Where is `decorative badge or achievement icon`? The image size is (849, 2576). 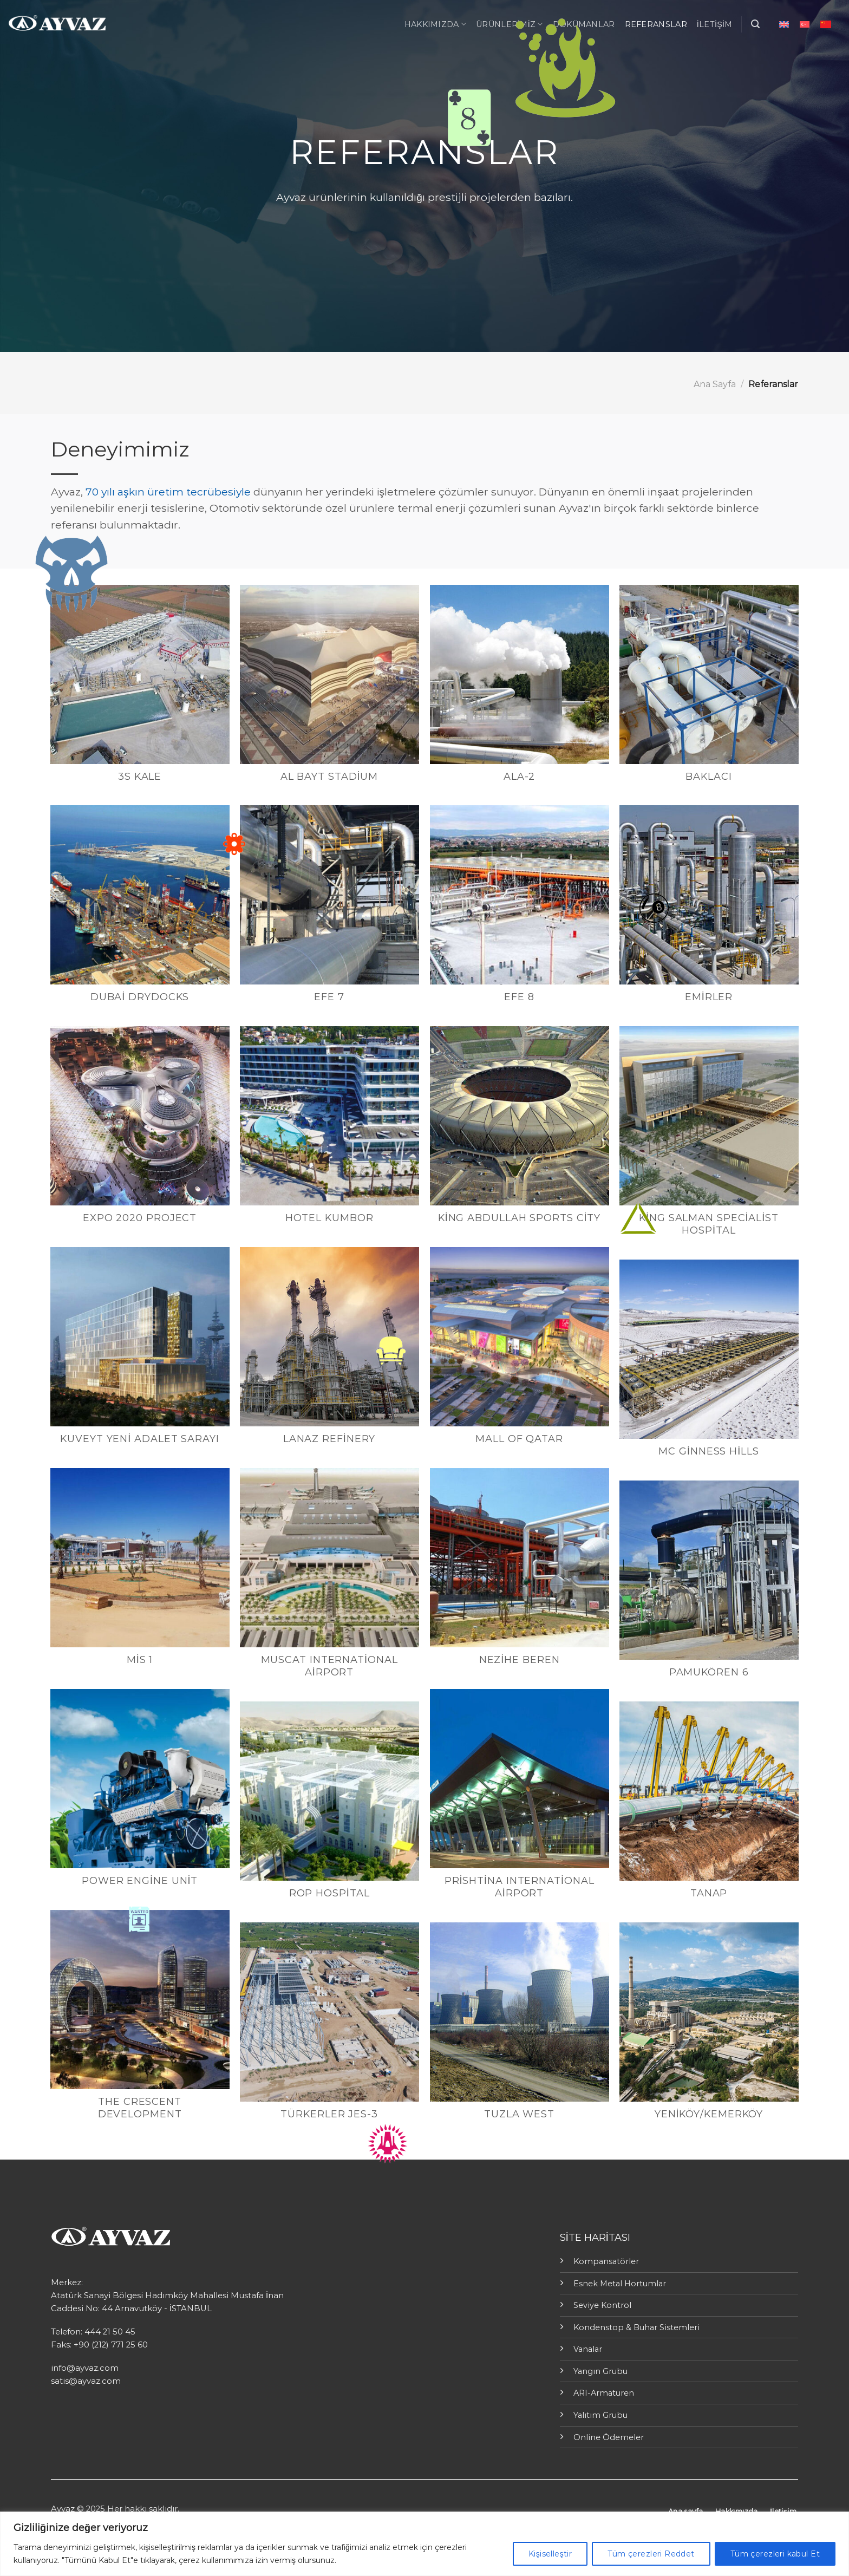 decorative badge or achievement icon is located at coordinates (234, 844).